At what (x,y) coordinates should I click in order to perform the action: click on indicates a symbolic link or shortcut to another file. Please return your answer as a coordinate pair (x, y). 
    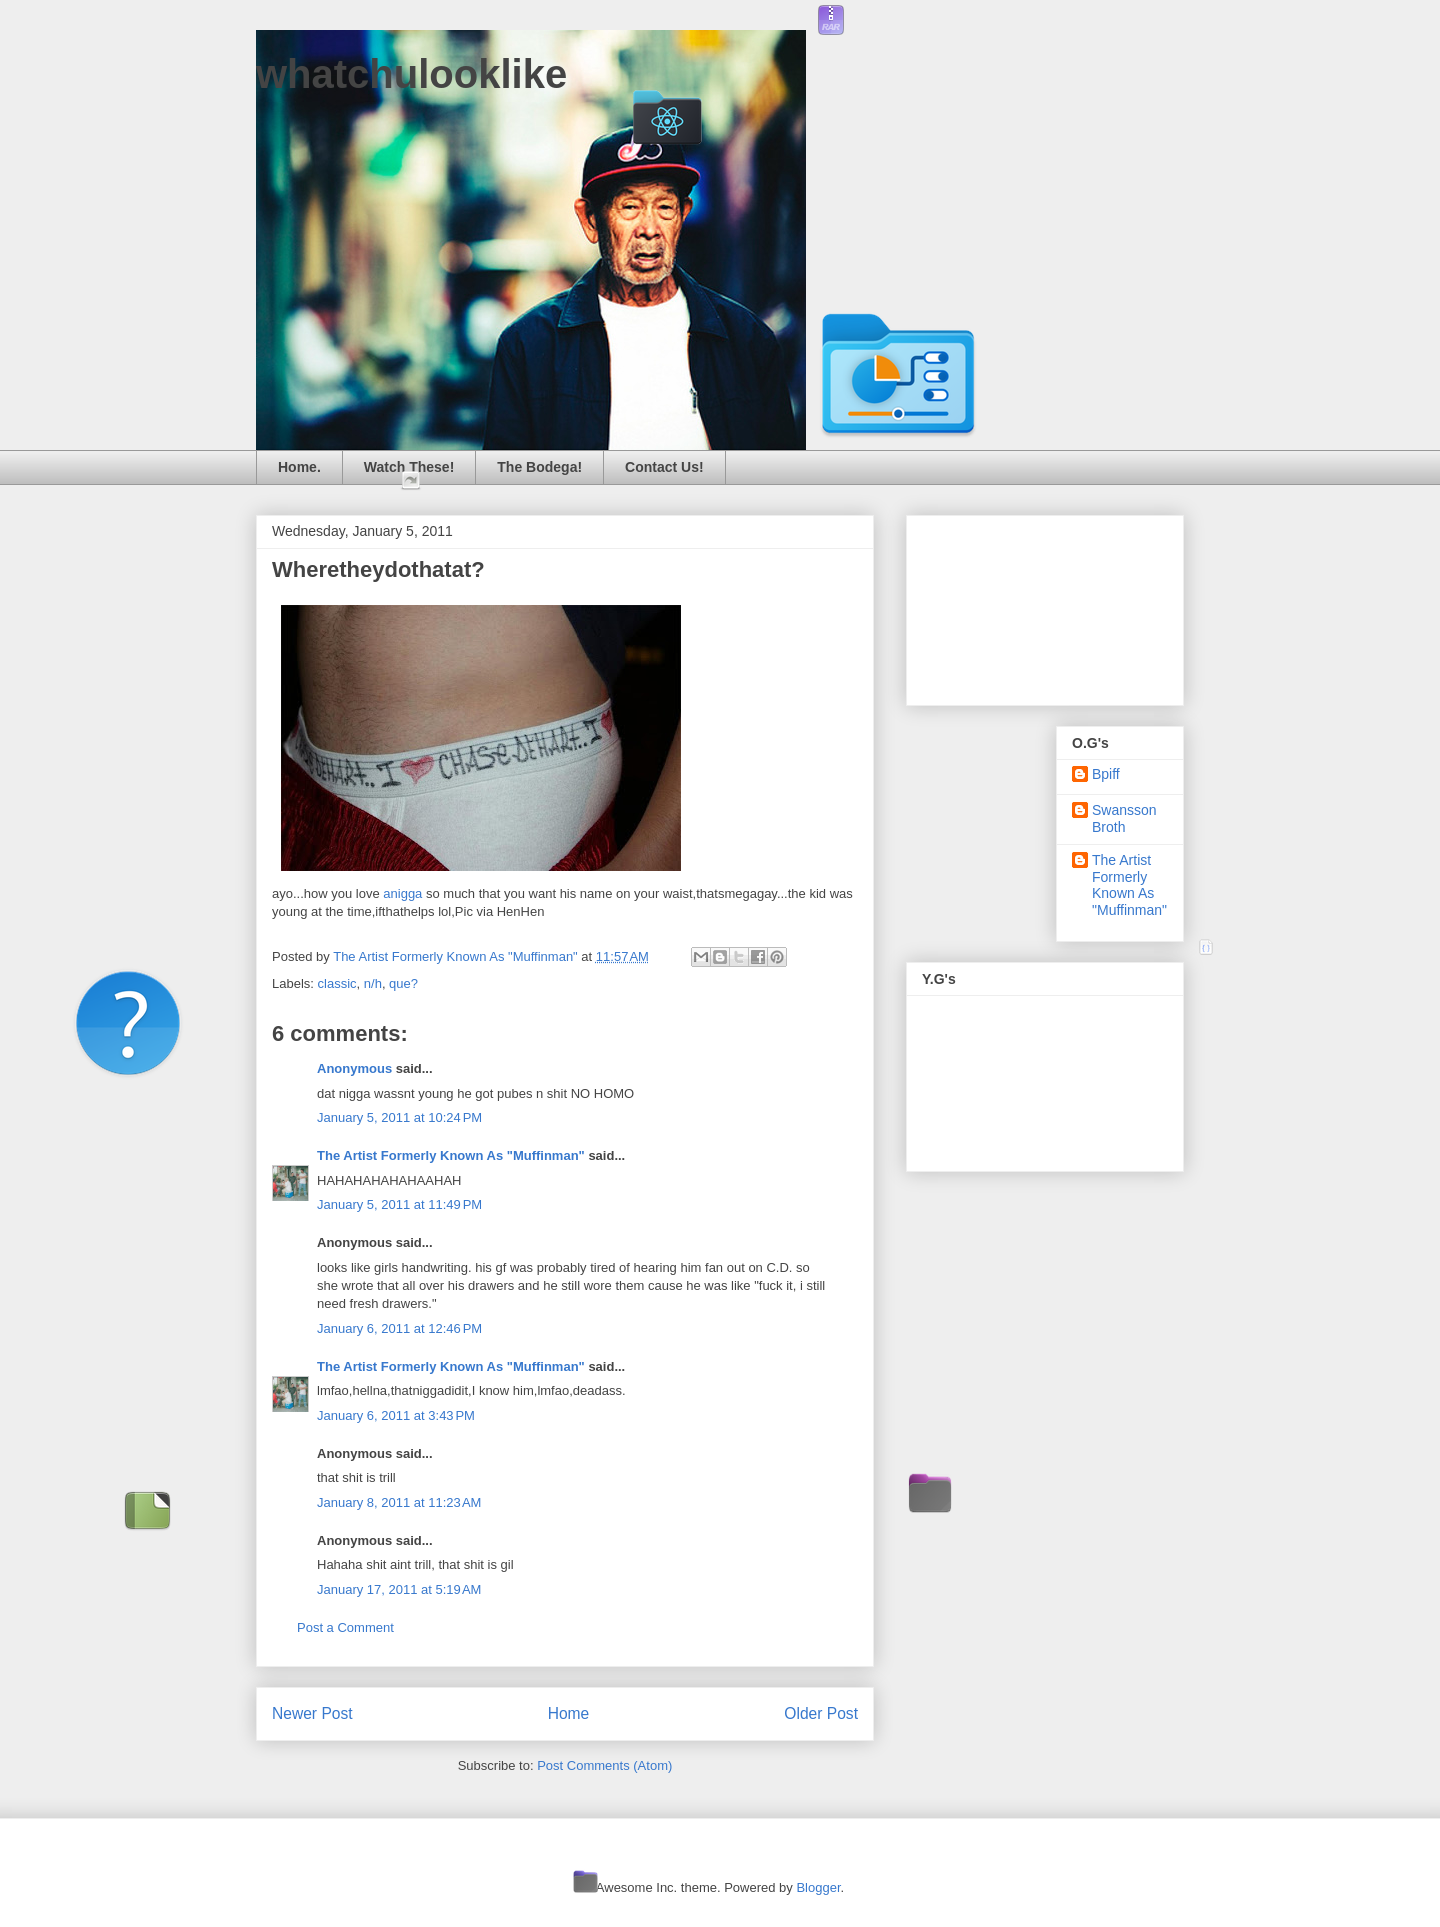
    Looking at the image, I should click on (411, 481).